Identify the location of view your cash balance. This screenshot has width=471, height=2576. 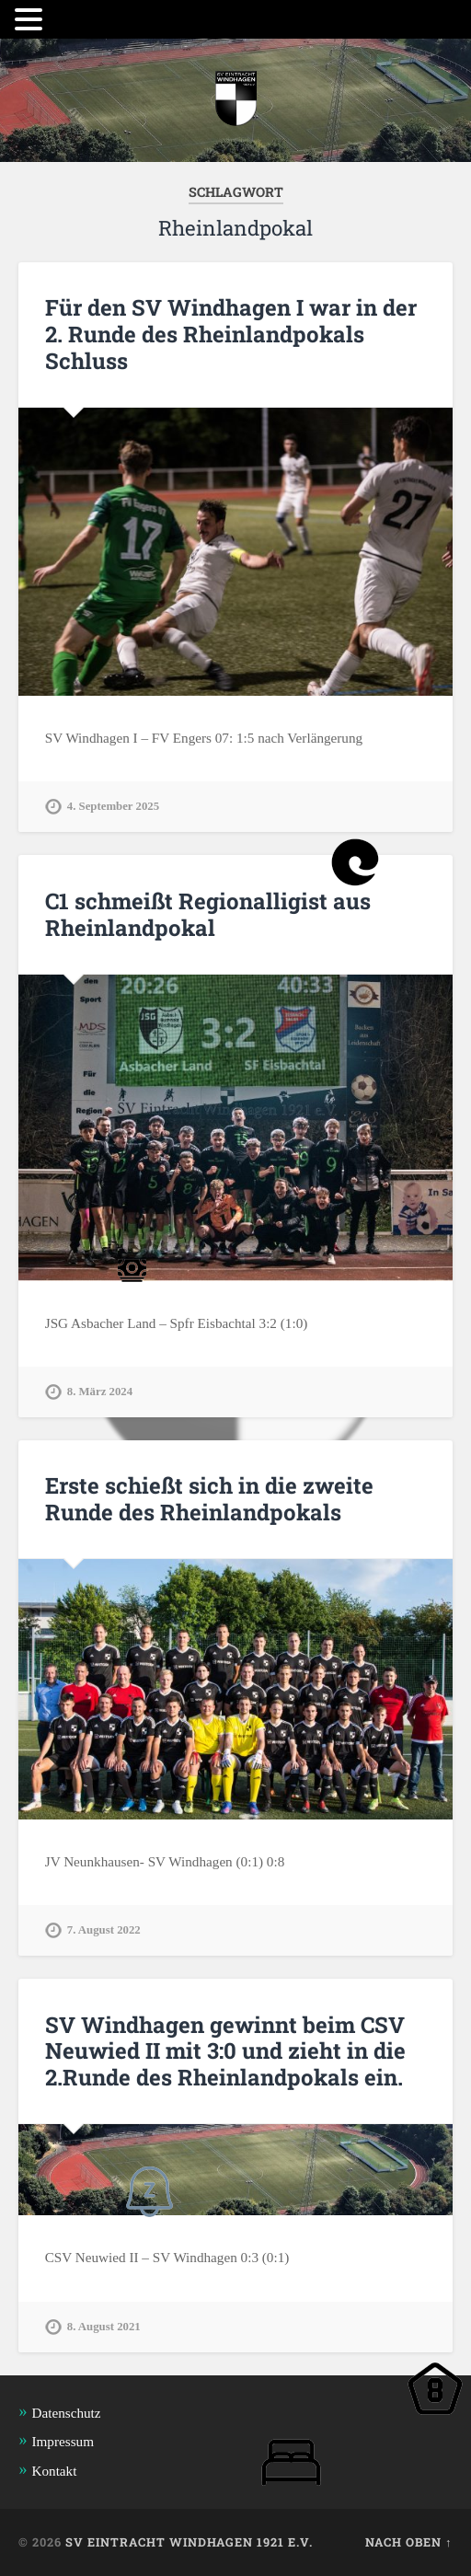
(132, 1270).